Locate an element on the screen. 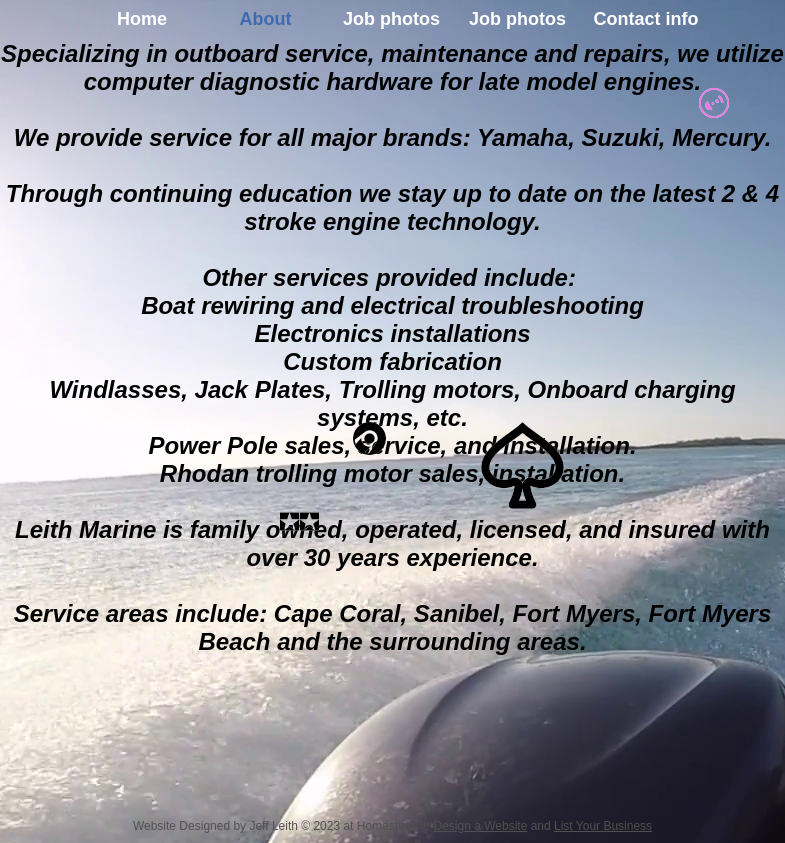  spade suit symbol for card games is located at coordinates (522, 467).